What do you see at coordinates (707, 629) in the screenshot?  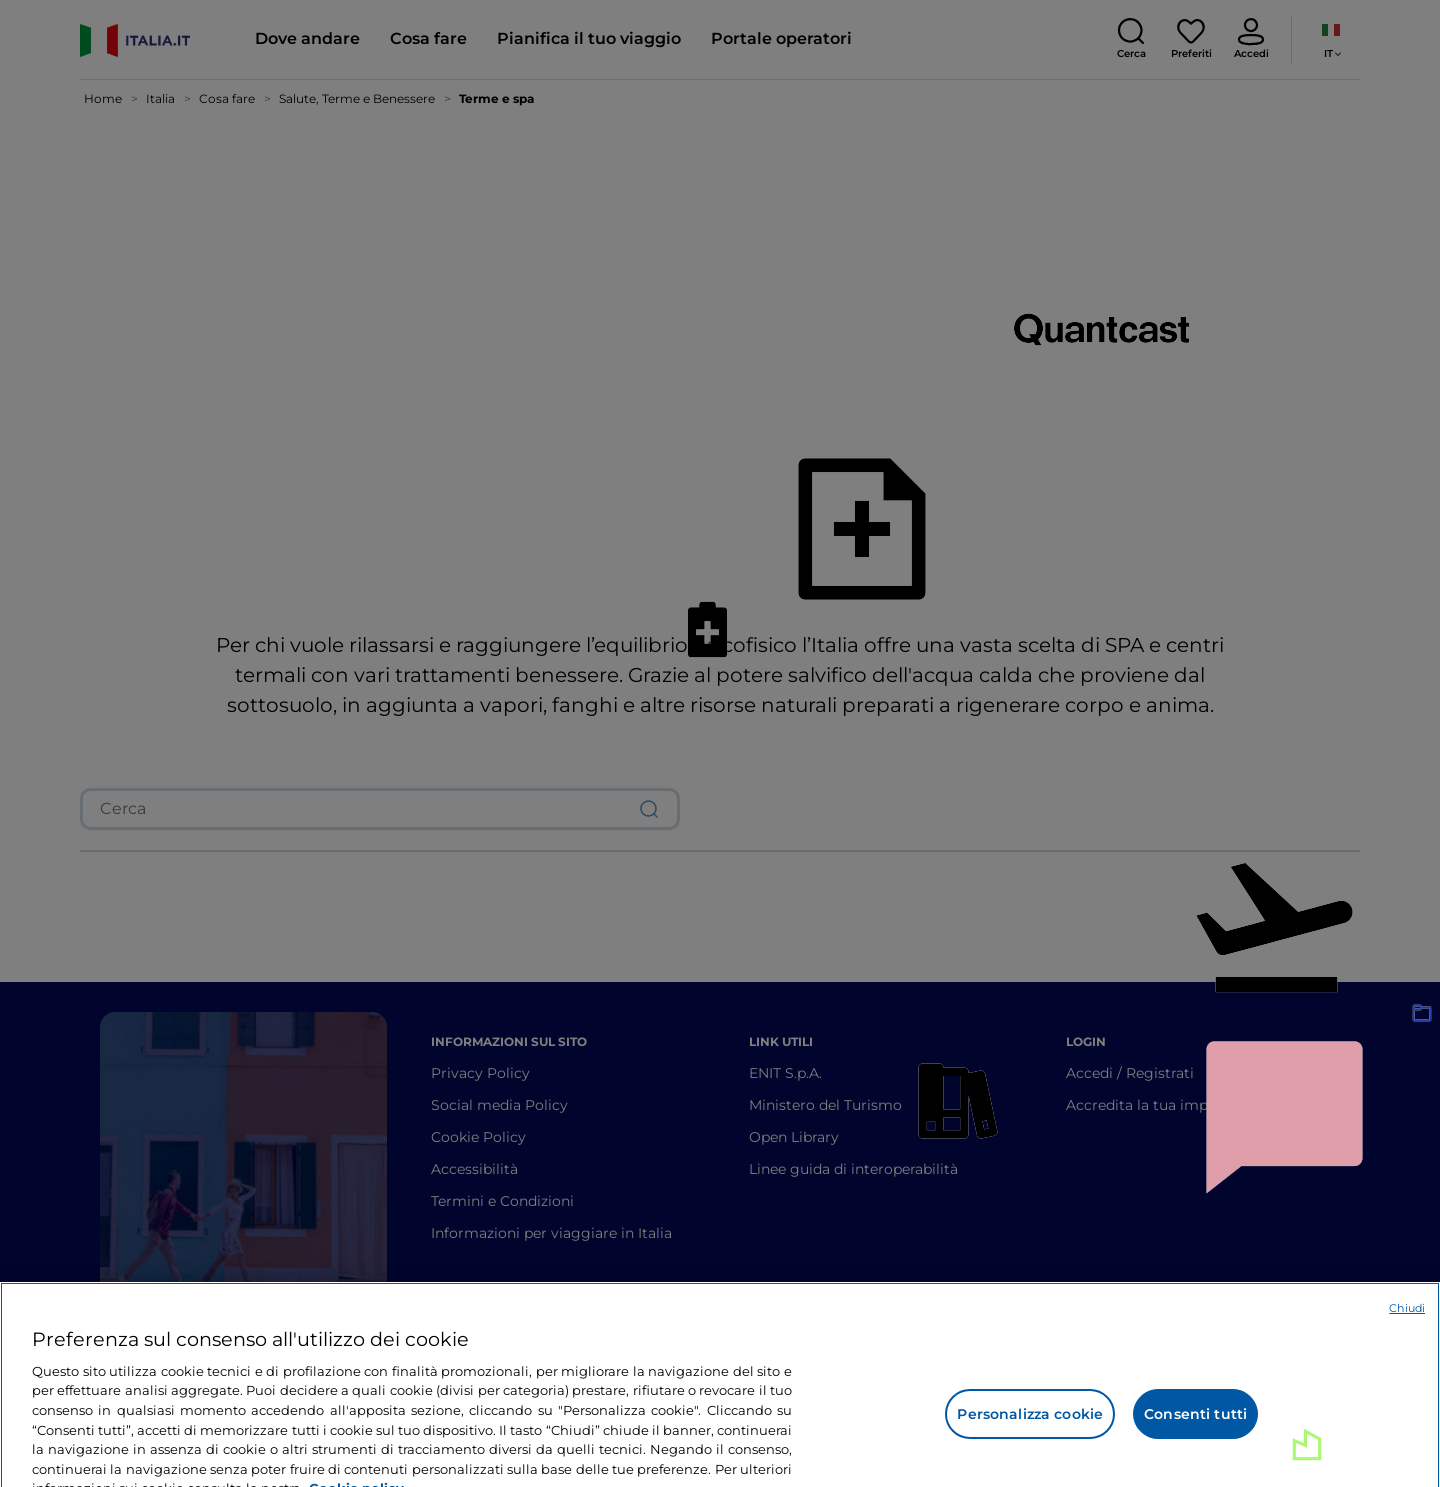 I see `enable battery saver mode` at bounding box center [707, 629].